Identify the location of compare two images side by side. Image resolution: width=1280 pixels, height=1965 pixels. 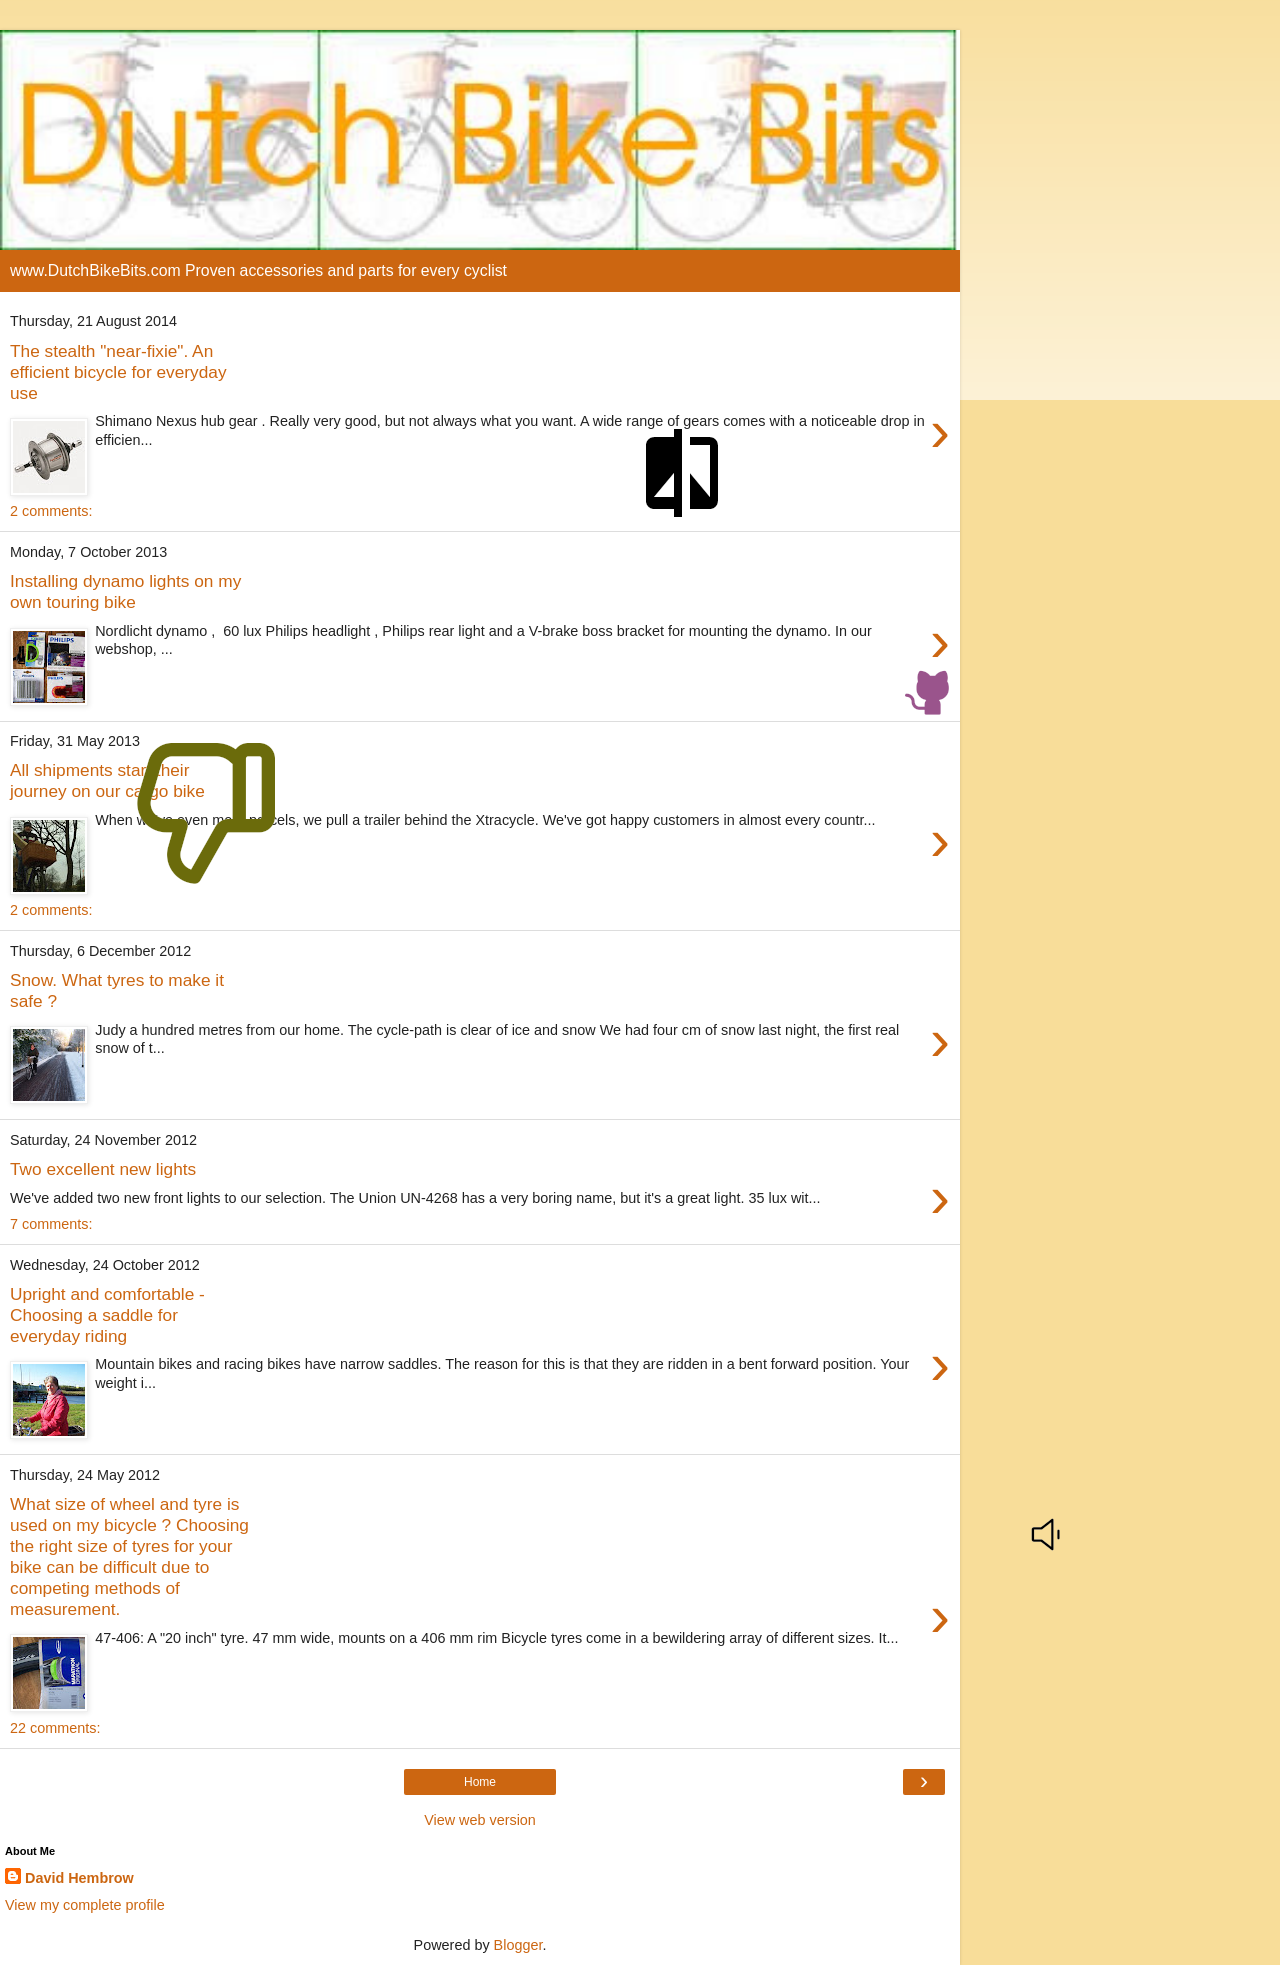
(682, 473).